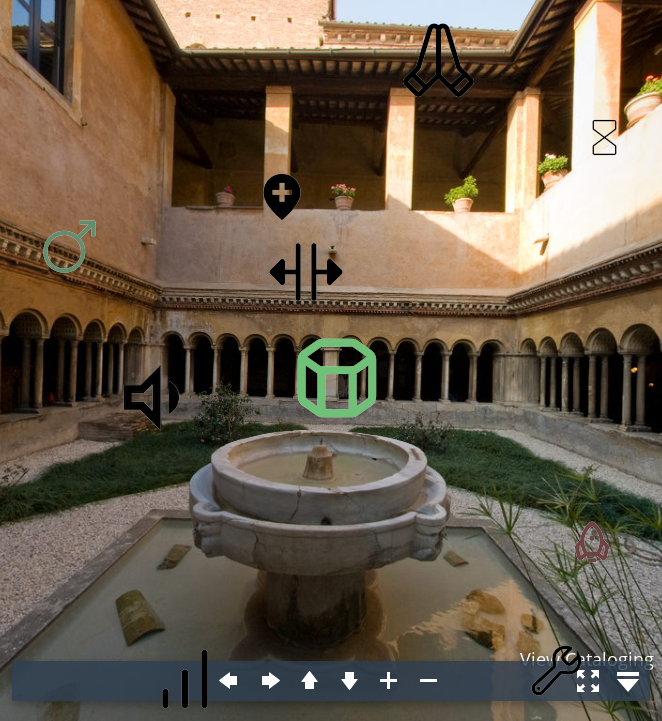  Describe the element at coordinates (556, 670) in the screenshot. I see `access settings or configuration options` at that location.